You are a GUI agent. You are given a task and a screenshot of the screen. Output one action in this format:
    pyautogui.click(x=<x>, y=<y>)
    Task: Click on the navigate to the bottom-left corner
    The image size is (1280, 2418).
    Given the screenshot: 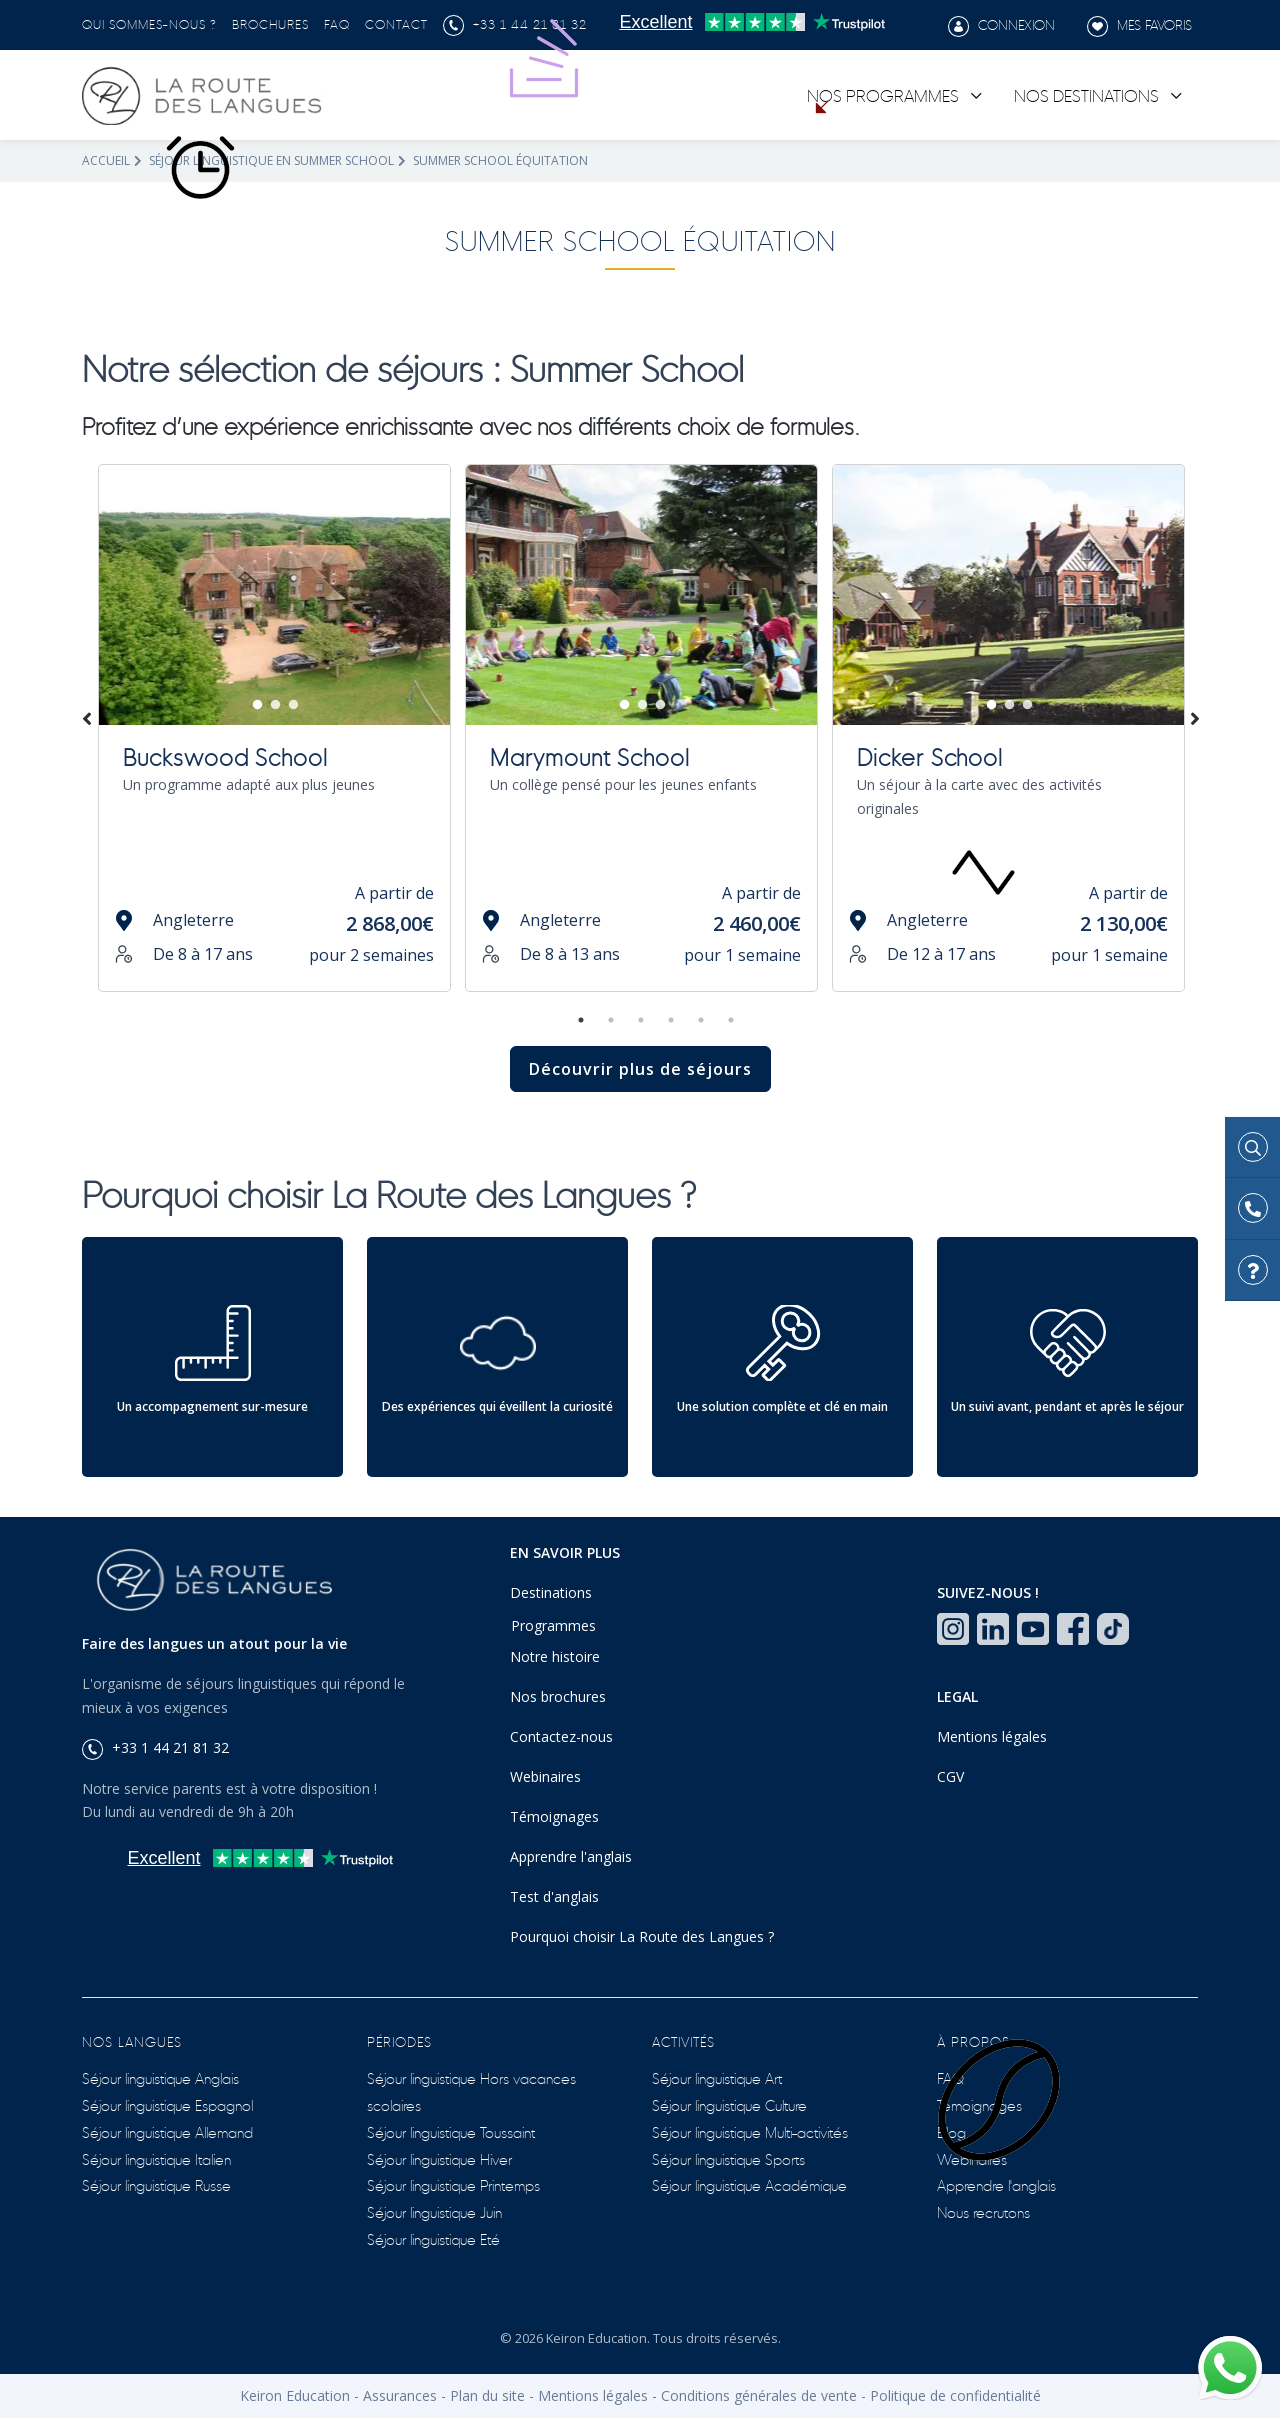 What is the action you would take?
    pyautogui.click(x=822, y=107)
    